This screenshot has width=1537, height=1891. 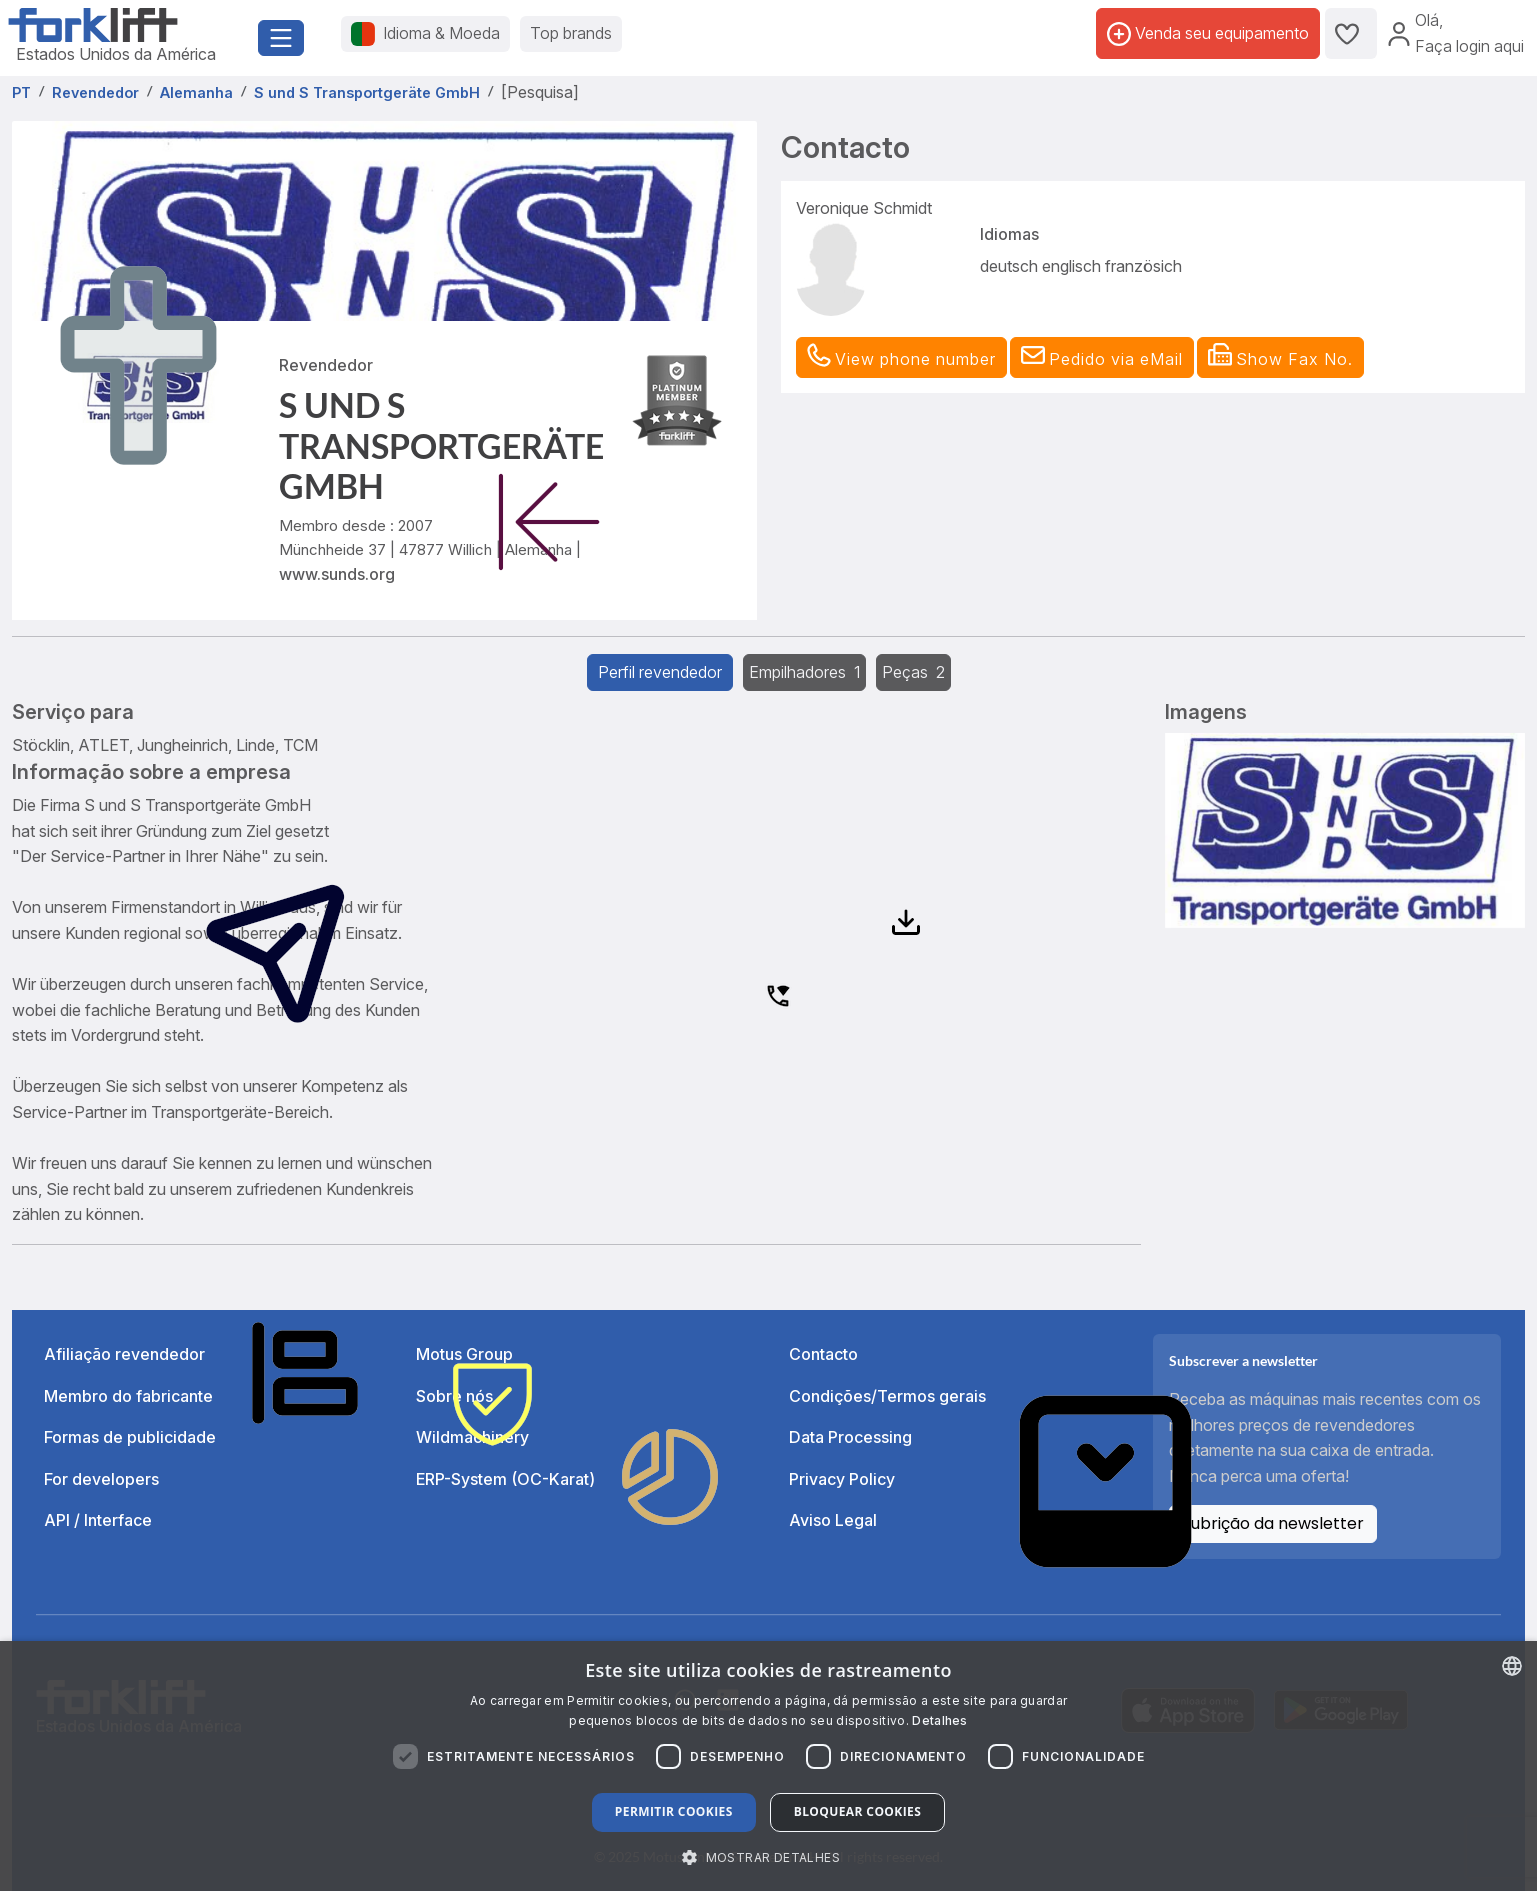 What do you see at coordinates (303, 1373) in the screenshot?
I see `align text to the left` at bounding box center [303, 1373].